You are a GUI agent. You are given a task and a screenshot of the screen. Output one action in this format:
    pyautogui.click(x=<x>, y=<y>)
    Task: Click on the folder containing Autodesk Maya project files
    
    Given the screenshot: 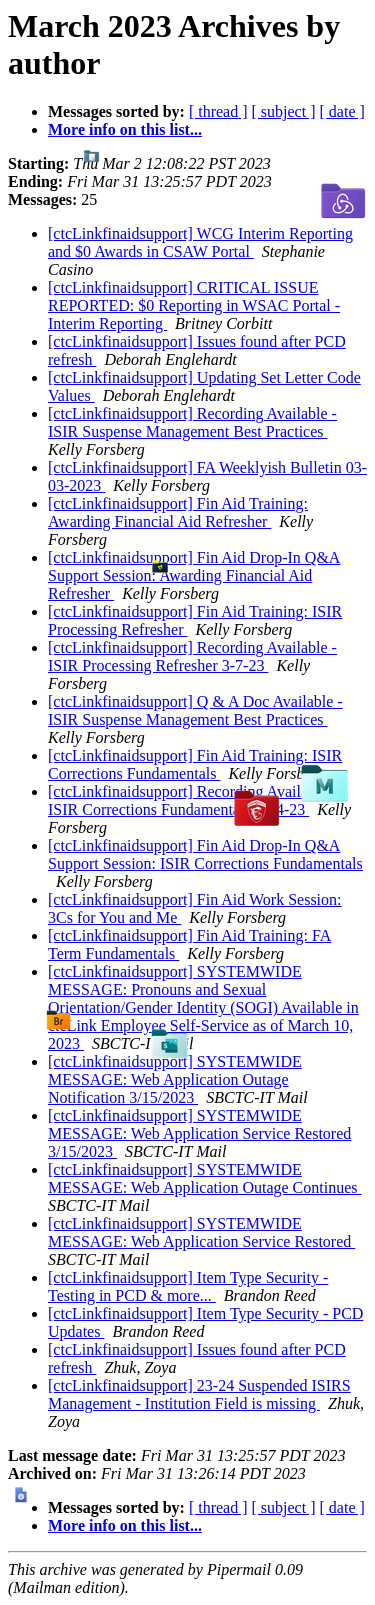 What is the action you would take?
    pyautogui.click(x=324, y=784)
    